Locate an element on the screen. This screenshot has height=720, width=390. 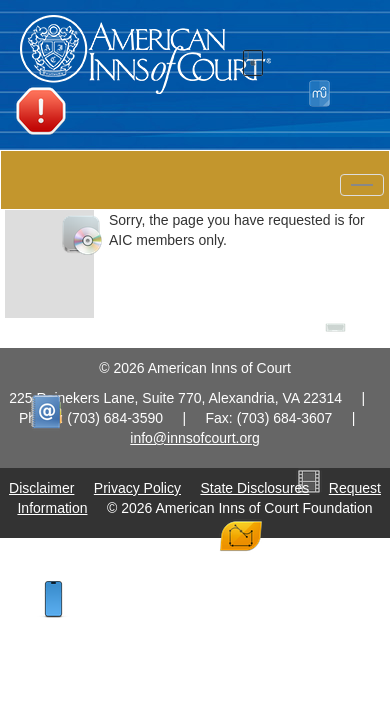
iPhone 15 Pro device connected is located at coordinates (53, 599).